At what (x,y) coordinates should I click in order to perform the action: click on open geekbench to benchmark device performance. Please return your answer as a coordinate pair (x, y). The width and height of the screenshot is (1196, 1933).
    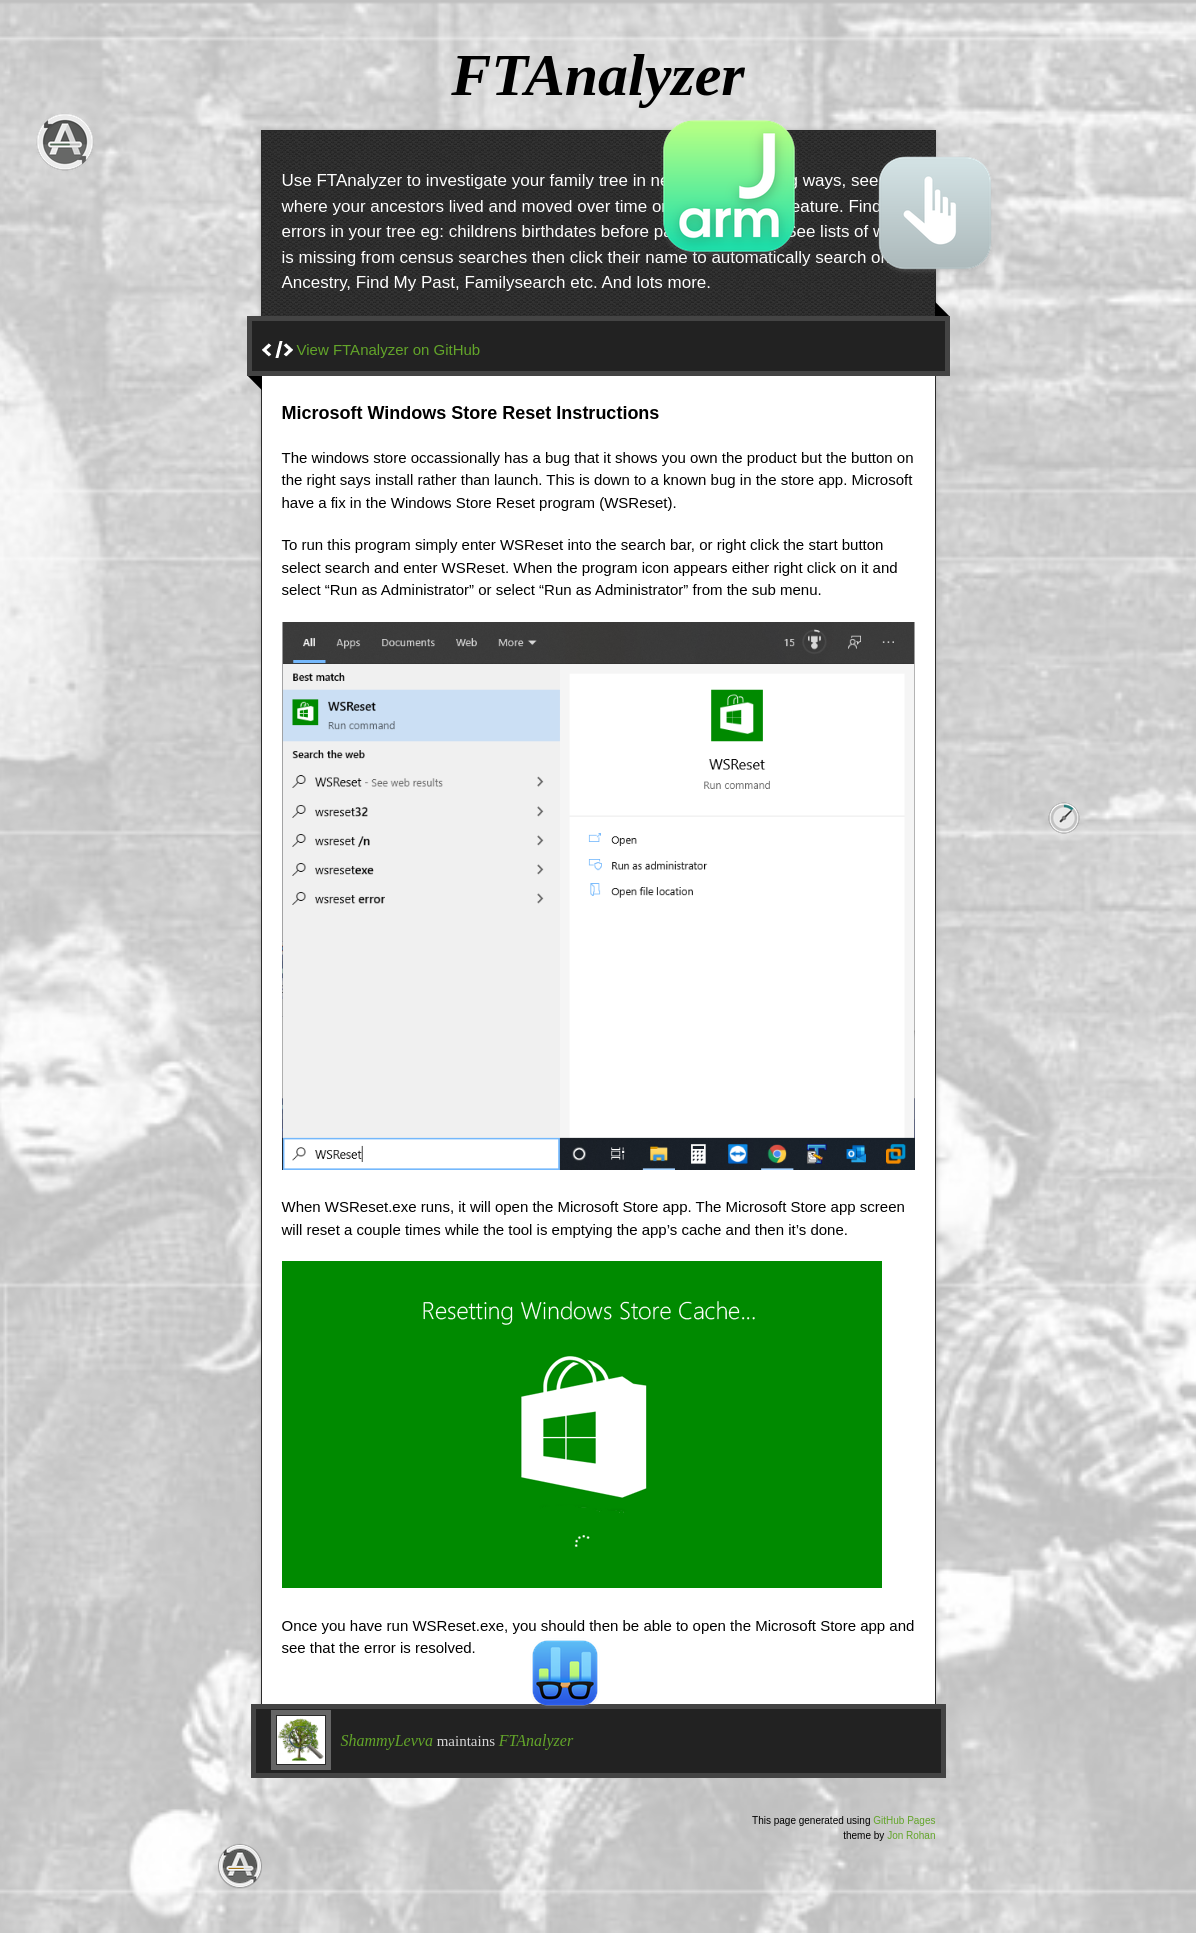
    Looking at the image, I should click on (565, 1673).